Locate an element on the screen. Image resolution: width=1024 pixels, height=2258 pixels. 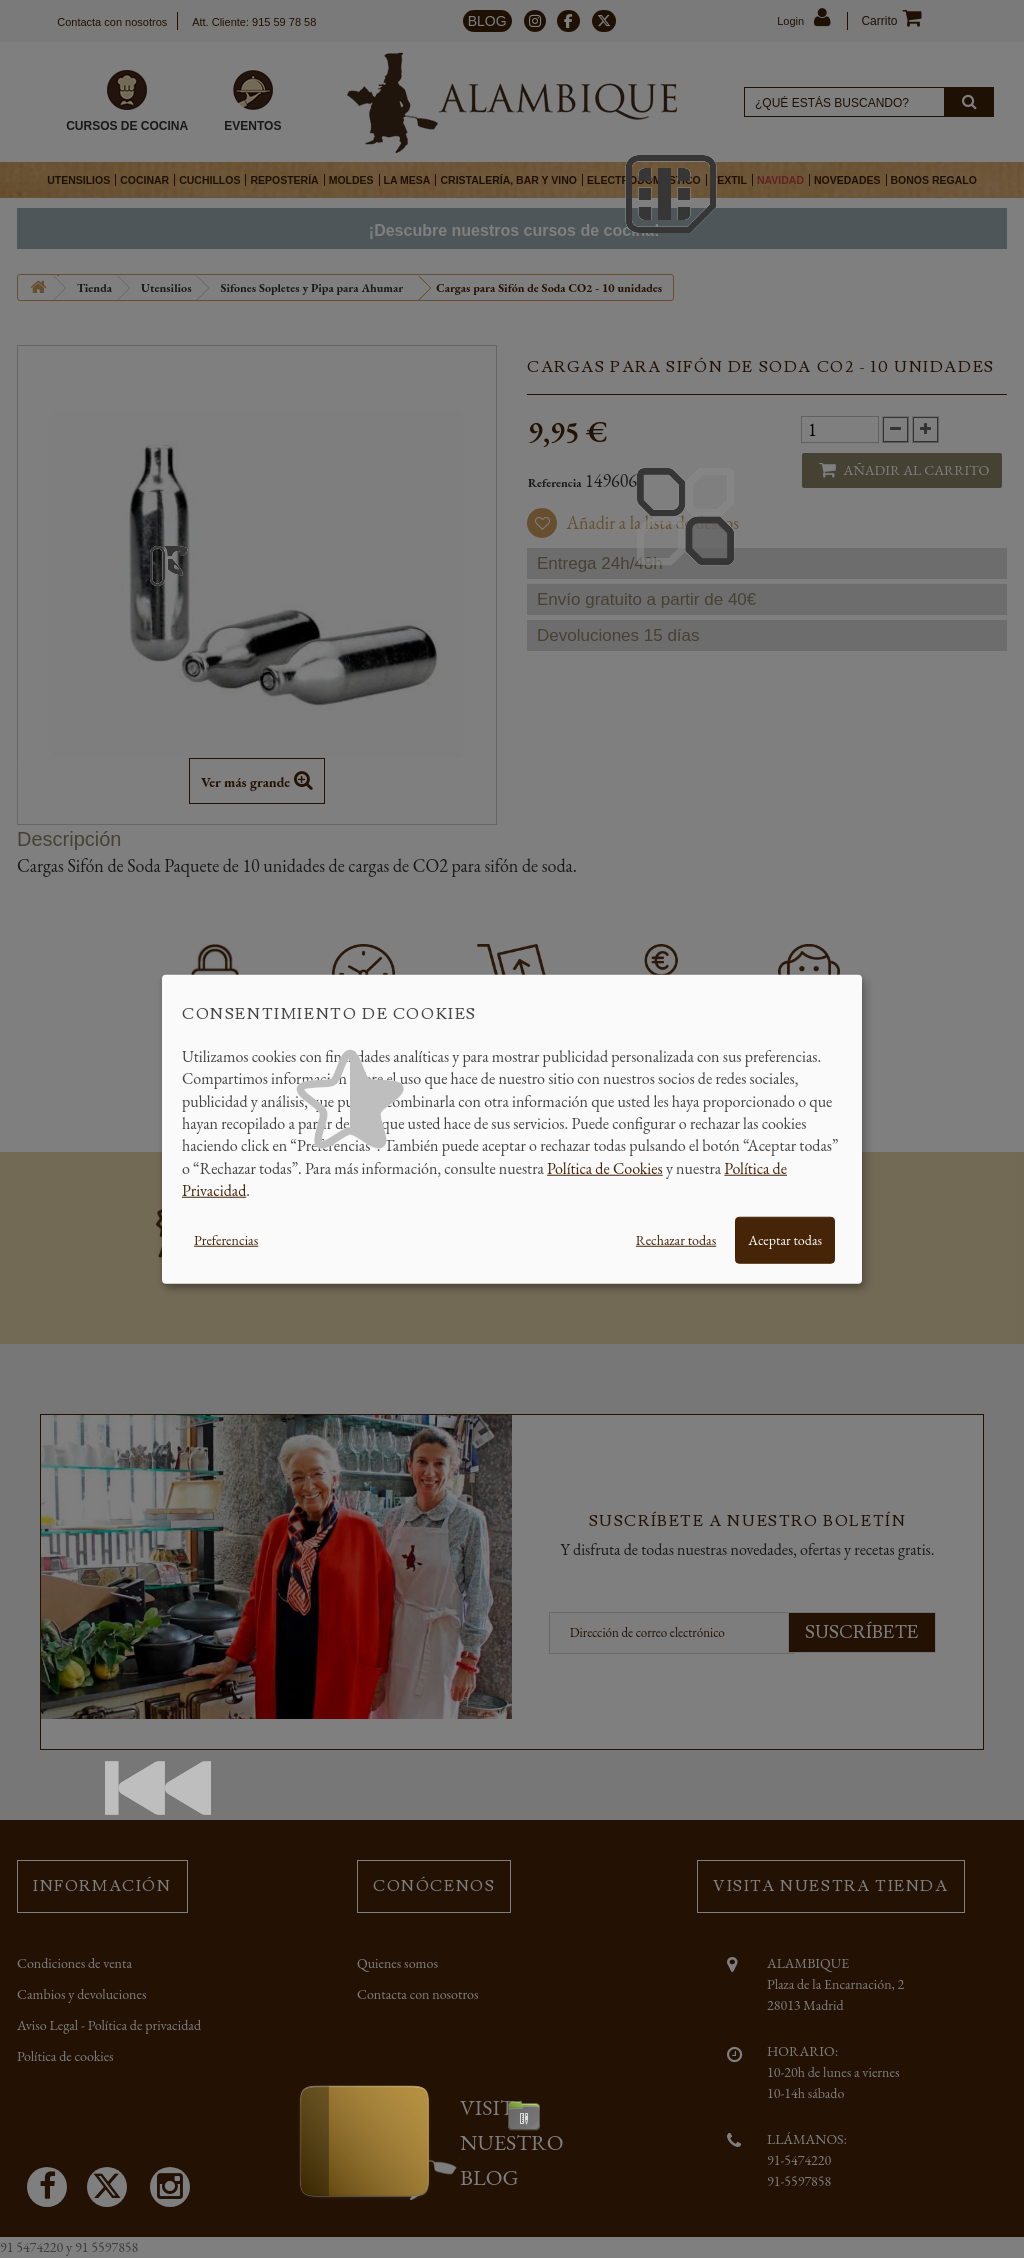
connect or manage exchange account integration is located at coordinates (685, 516).